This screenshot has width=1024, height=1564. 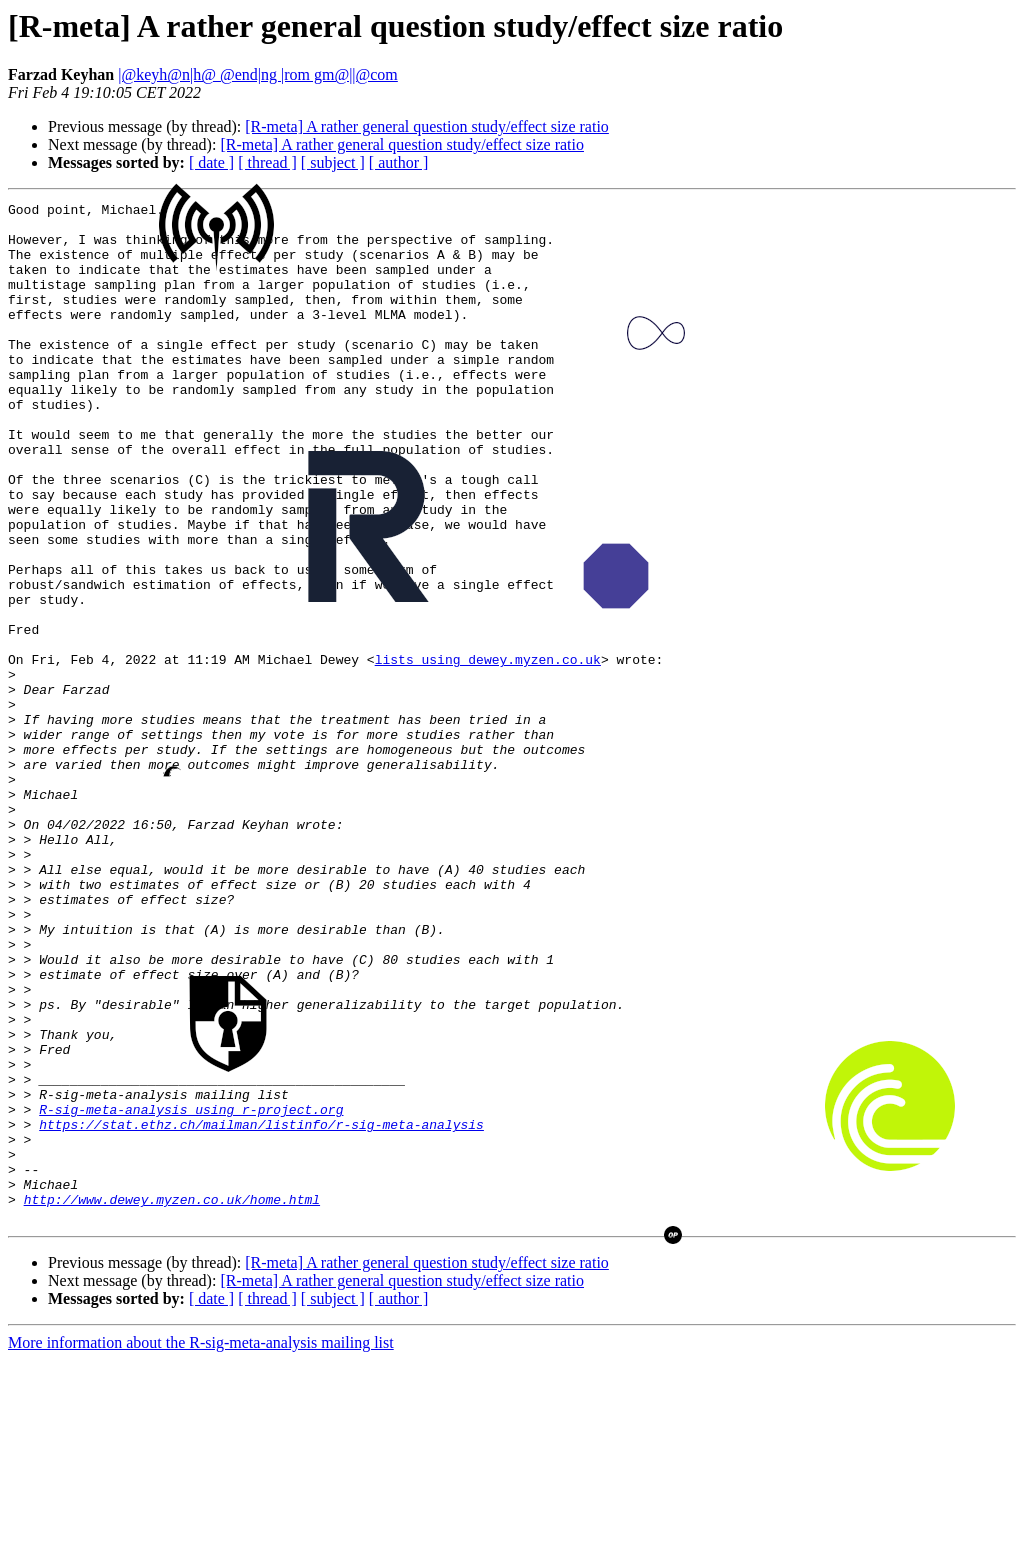 I want to click on ruby on rails framework logo, so click(x=172, y=771).